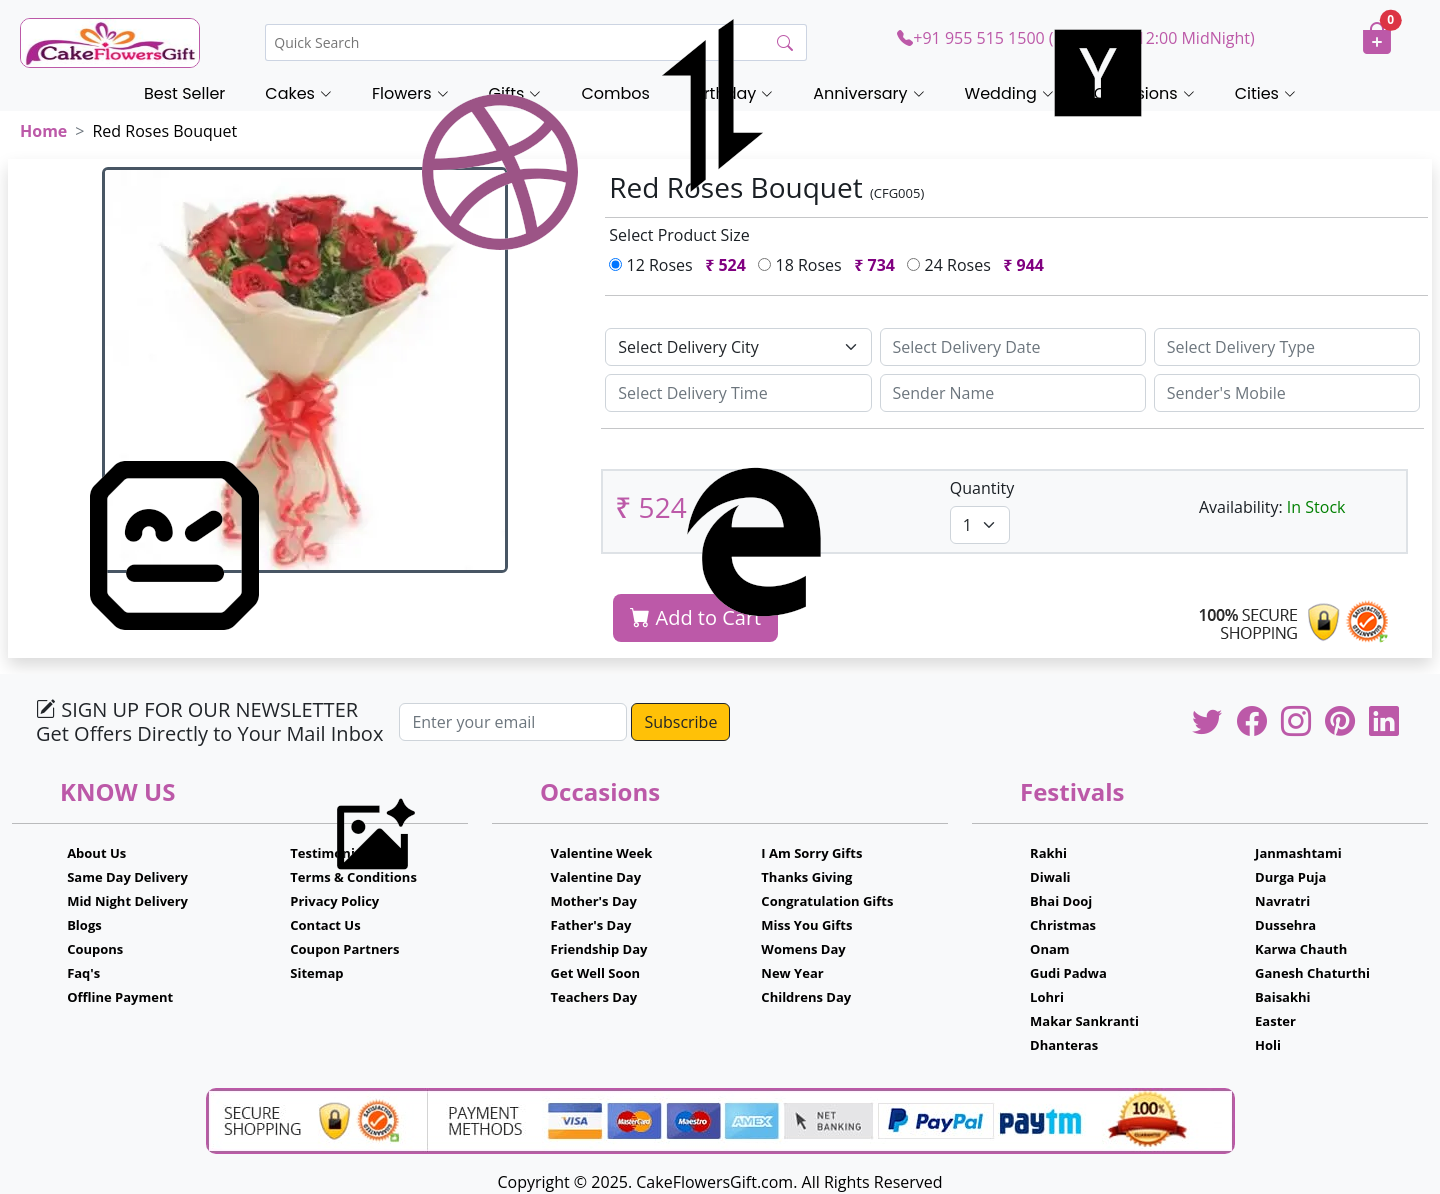  What do you see at coordinates (1098, 73) in the screenshot?
I see `open hacker news` at bounding box center [1098, 73].